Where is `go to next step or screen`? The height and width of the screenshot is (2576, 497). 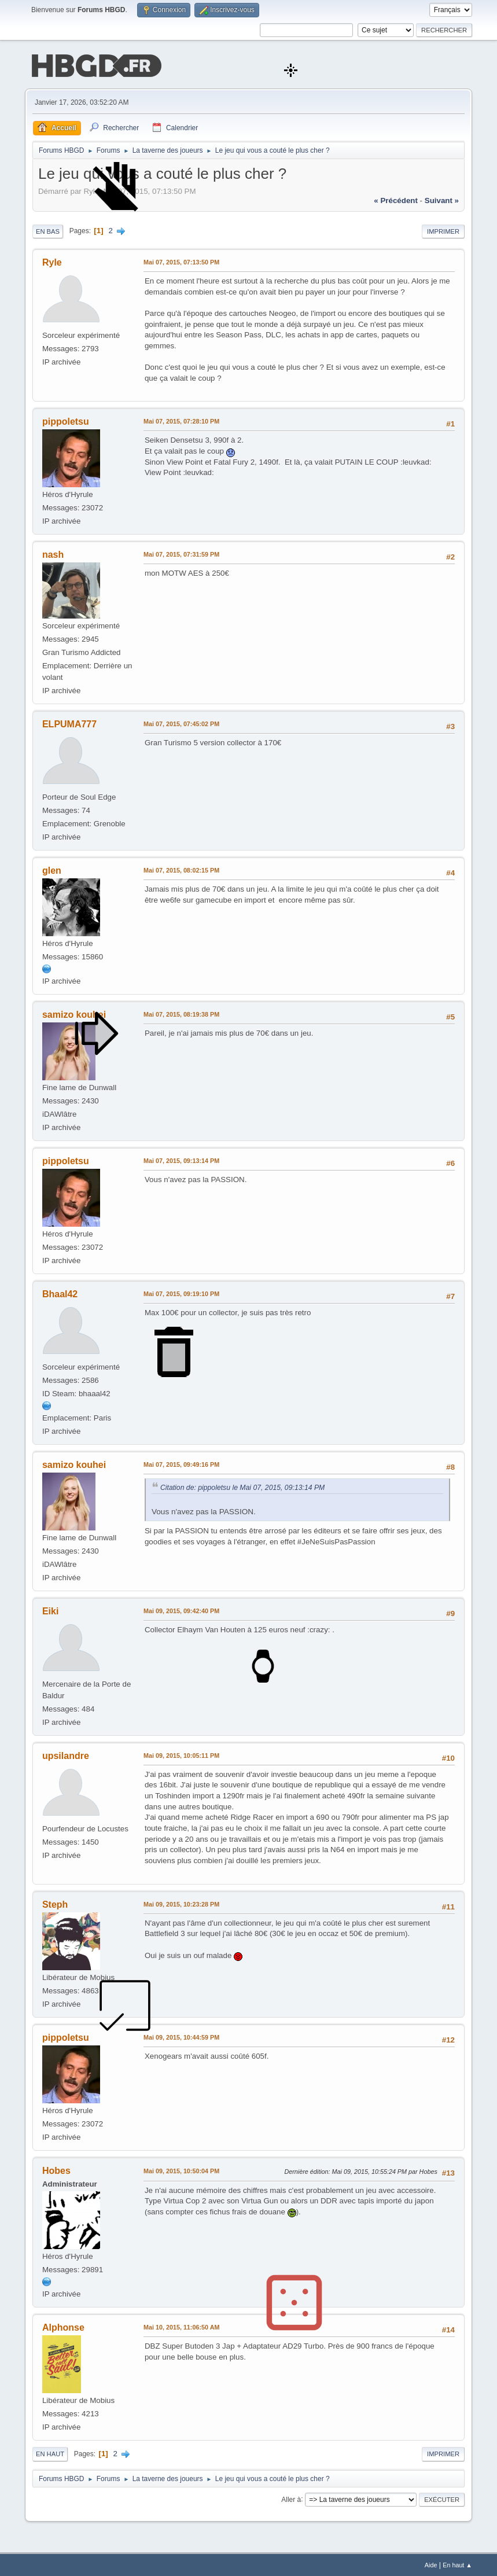
go to next step or screen is located at coordinates (95, 1033).